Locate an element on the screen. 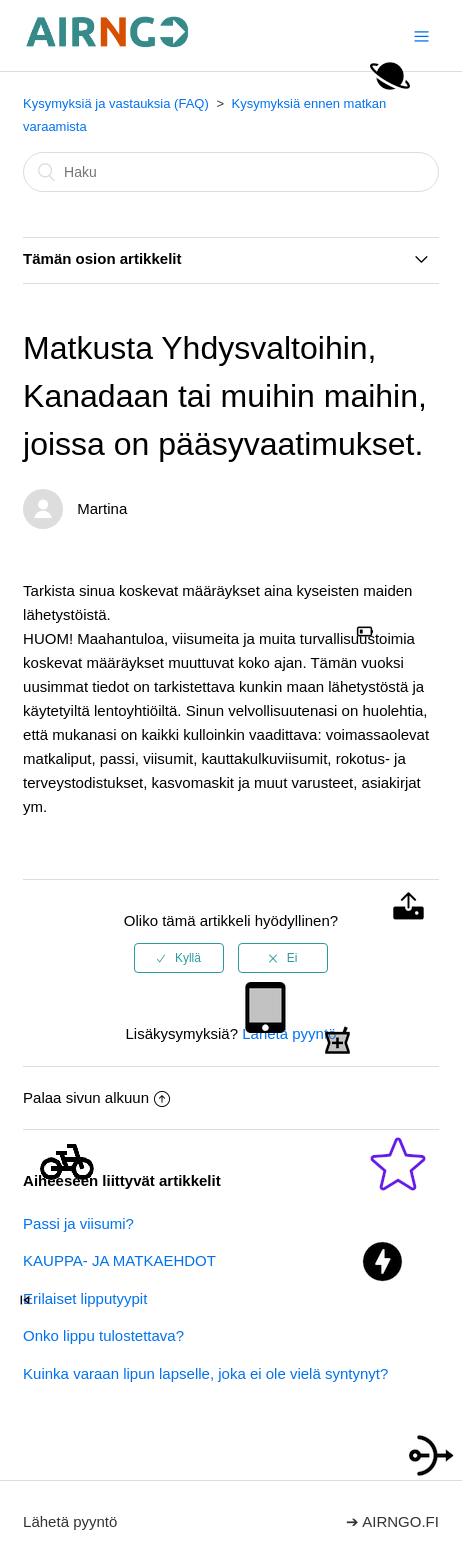 This screenshot has height=1564, width=462. upload a file or document is located at coordinates (408, 907).